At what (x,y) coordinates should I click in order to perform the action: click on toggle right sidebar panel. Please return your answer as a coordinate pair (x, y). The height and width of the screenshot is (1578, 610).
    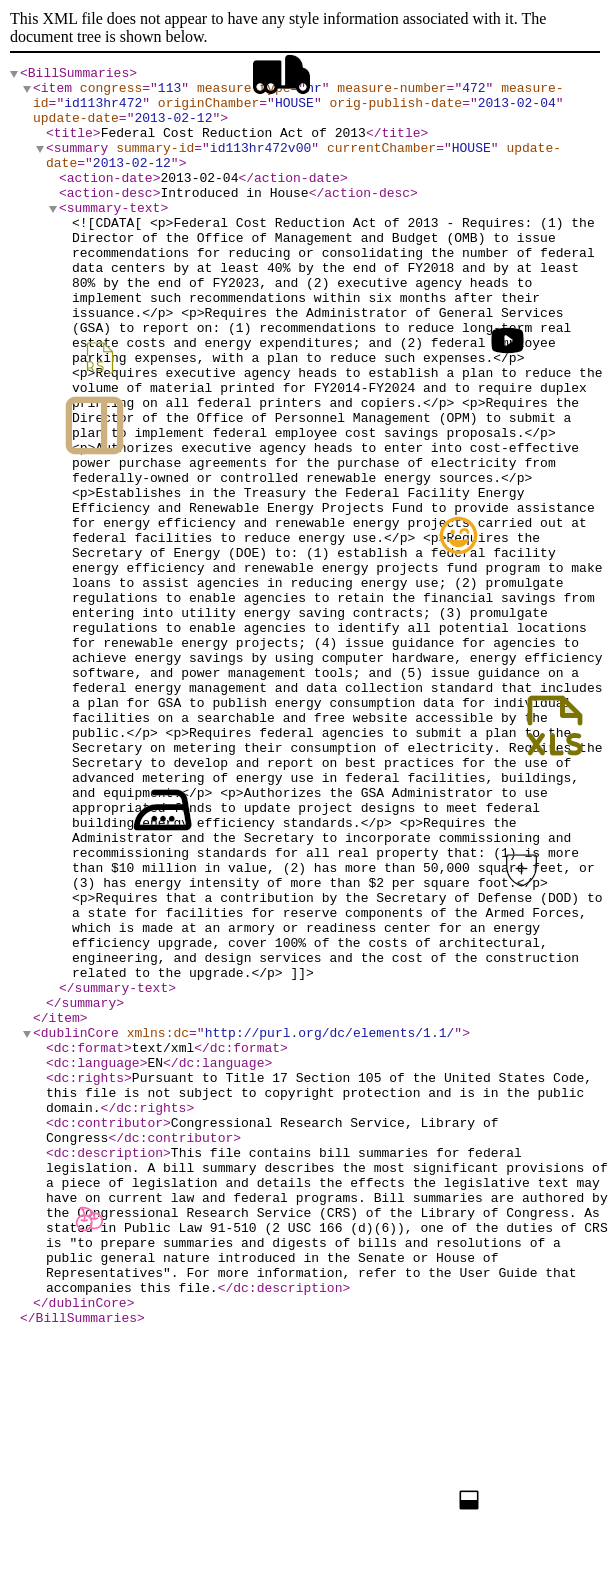
    Looking at the image, I should click on (94, 425).